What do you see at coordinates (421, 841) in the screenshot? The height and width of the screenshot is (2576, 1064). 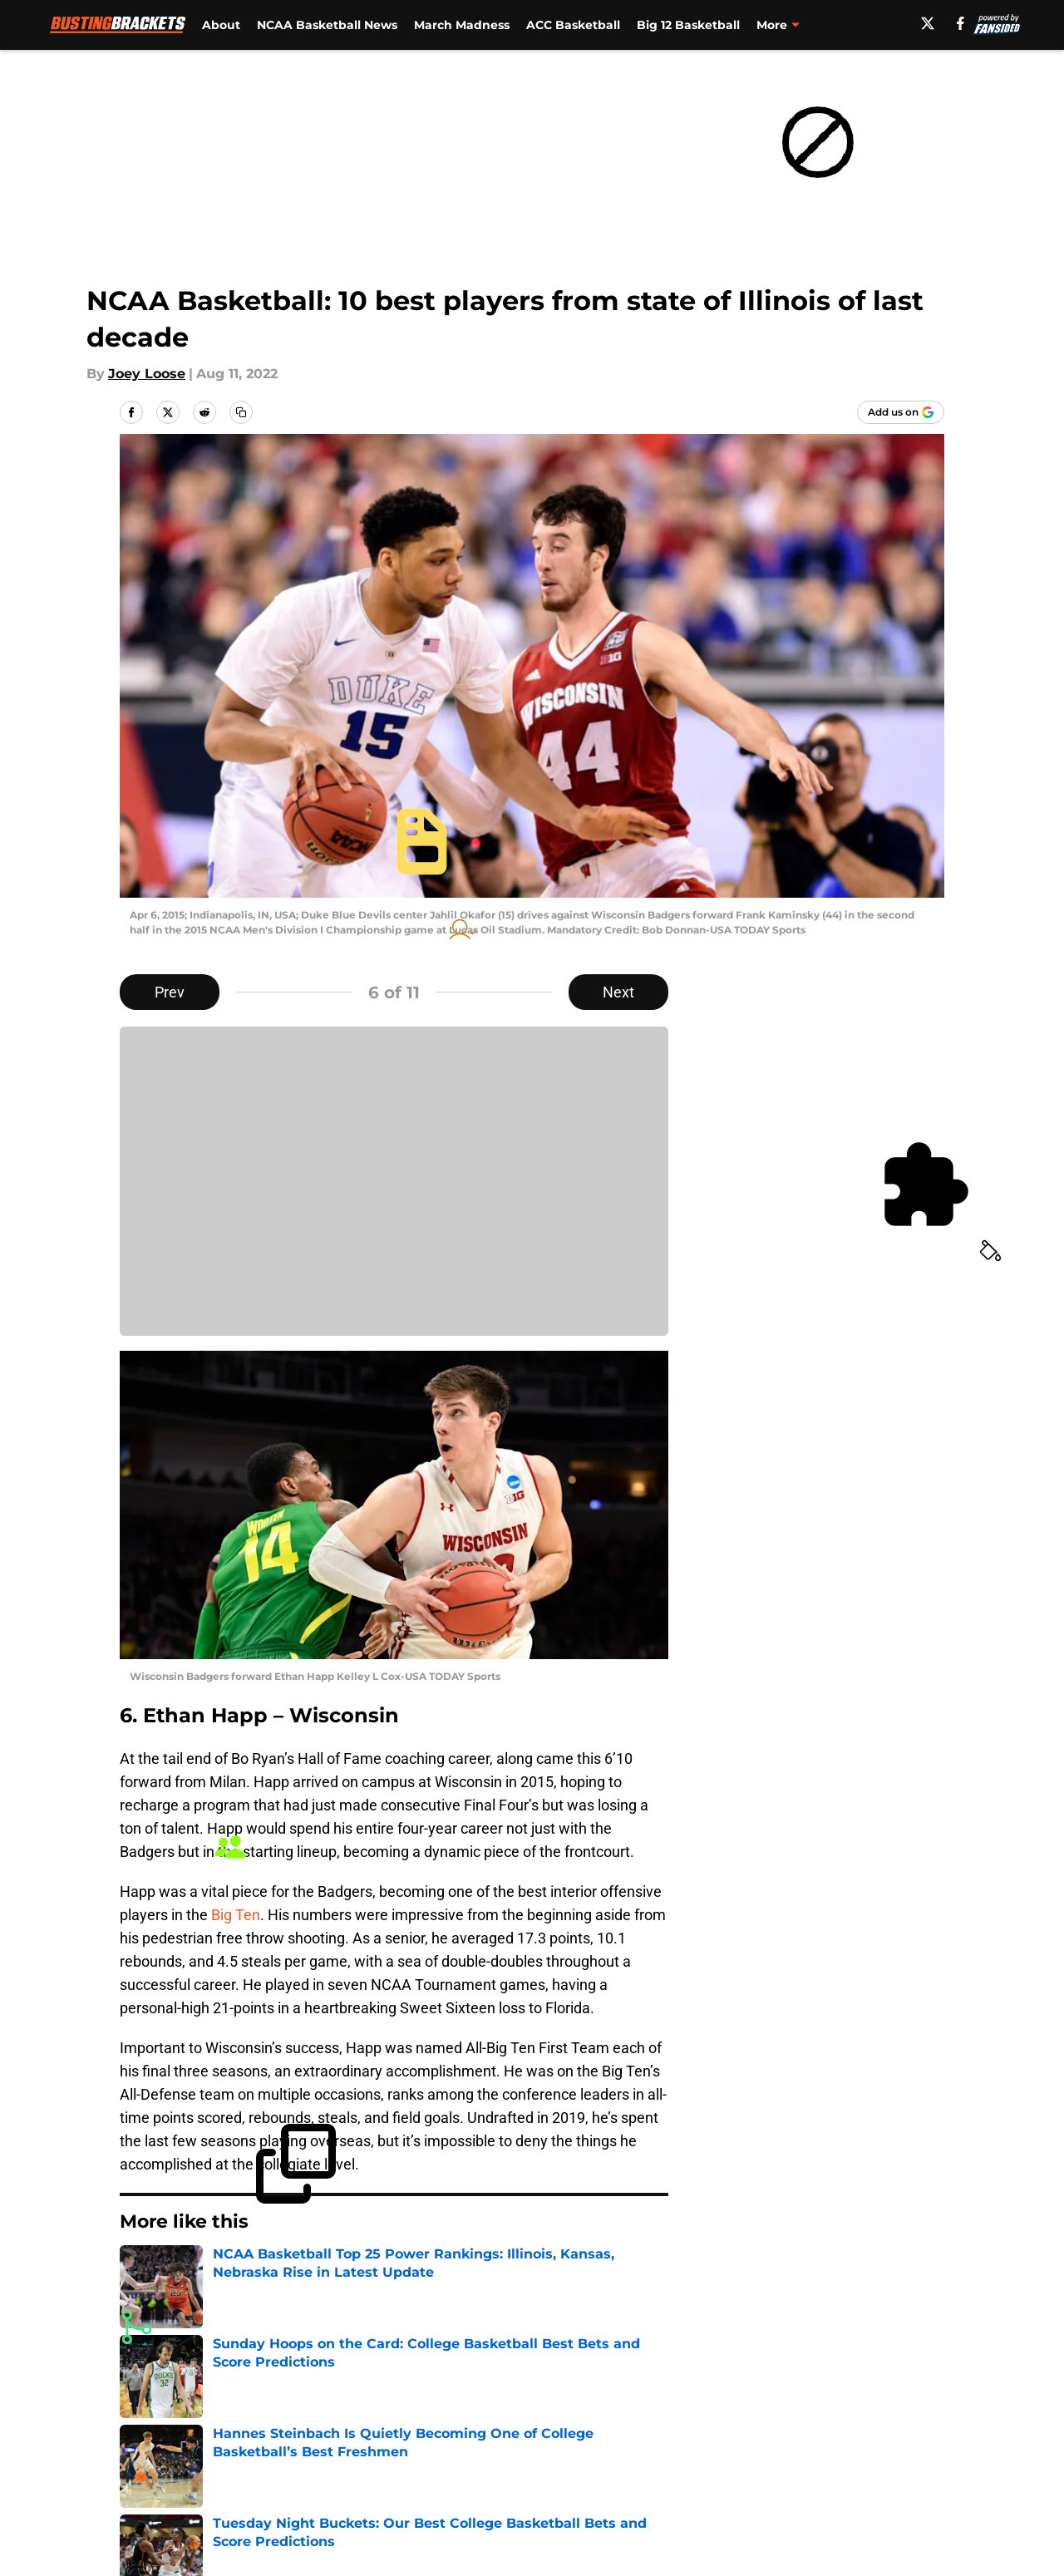 I see `view invoice or billing document` at bounding box center [421, 841].